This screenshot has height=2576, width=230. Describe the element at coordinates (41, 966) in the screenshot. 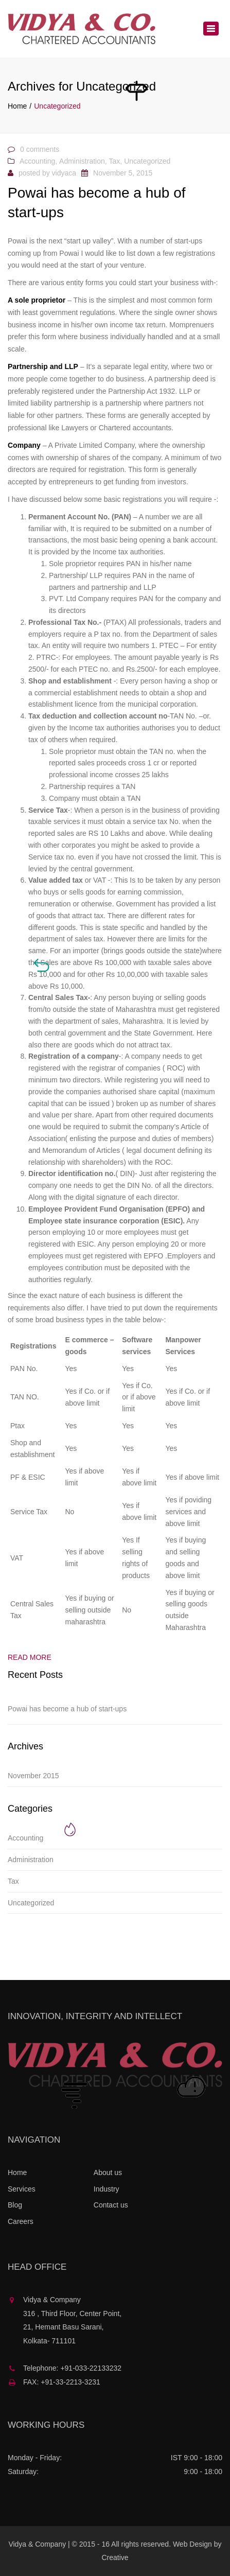

I see `undo last action` at that location.